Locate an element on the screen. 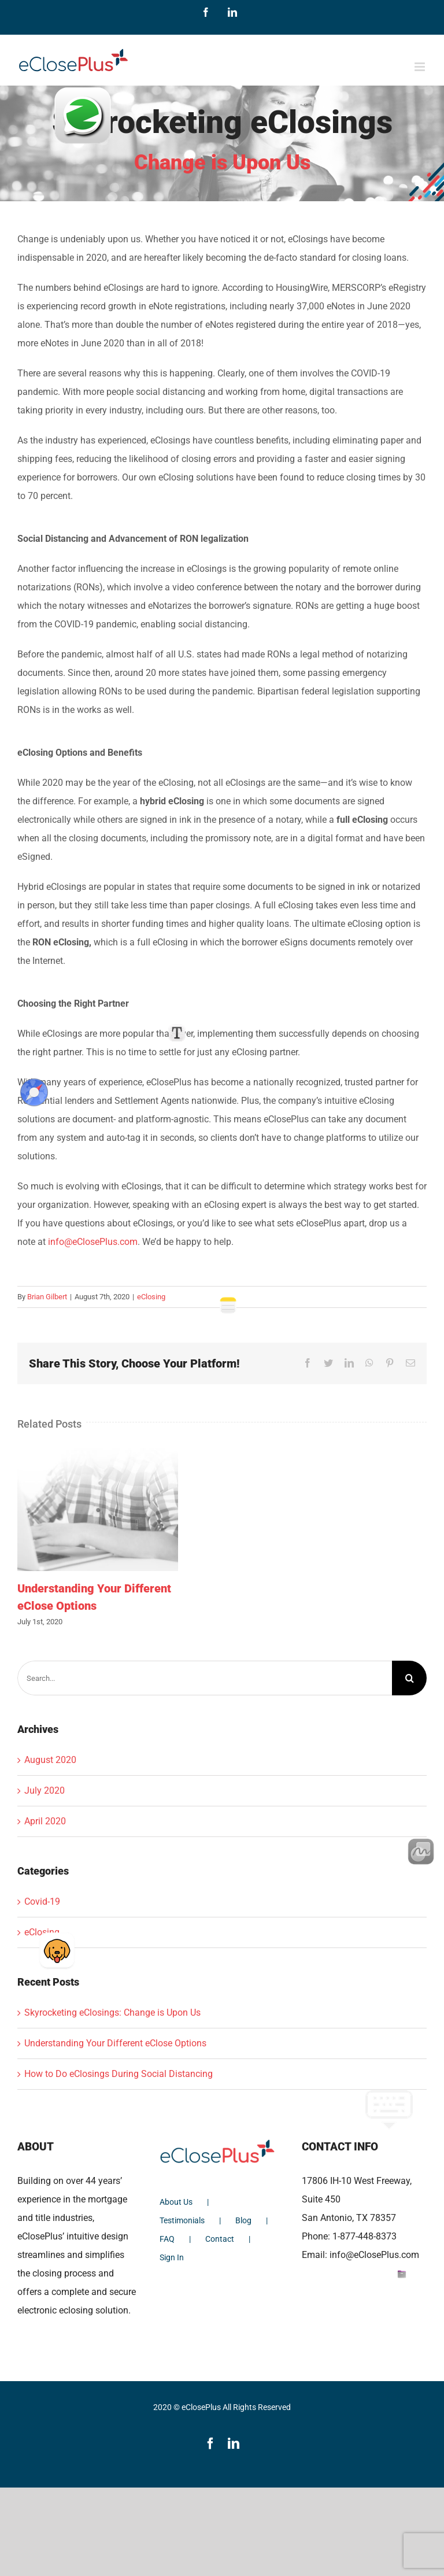  open bruno API client is located at coordinates (57, 1950).